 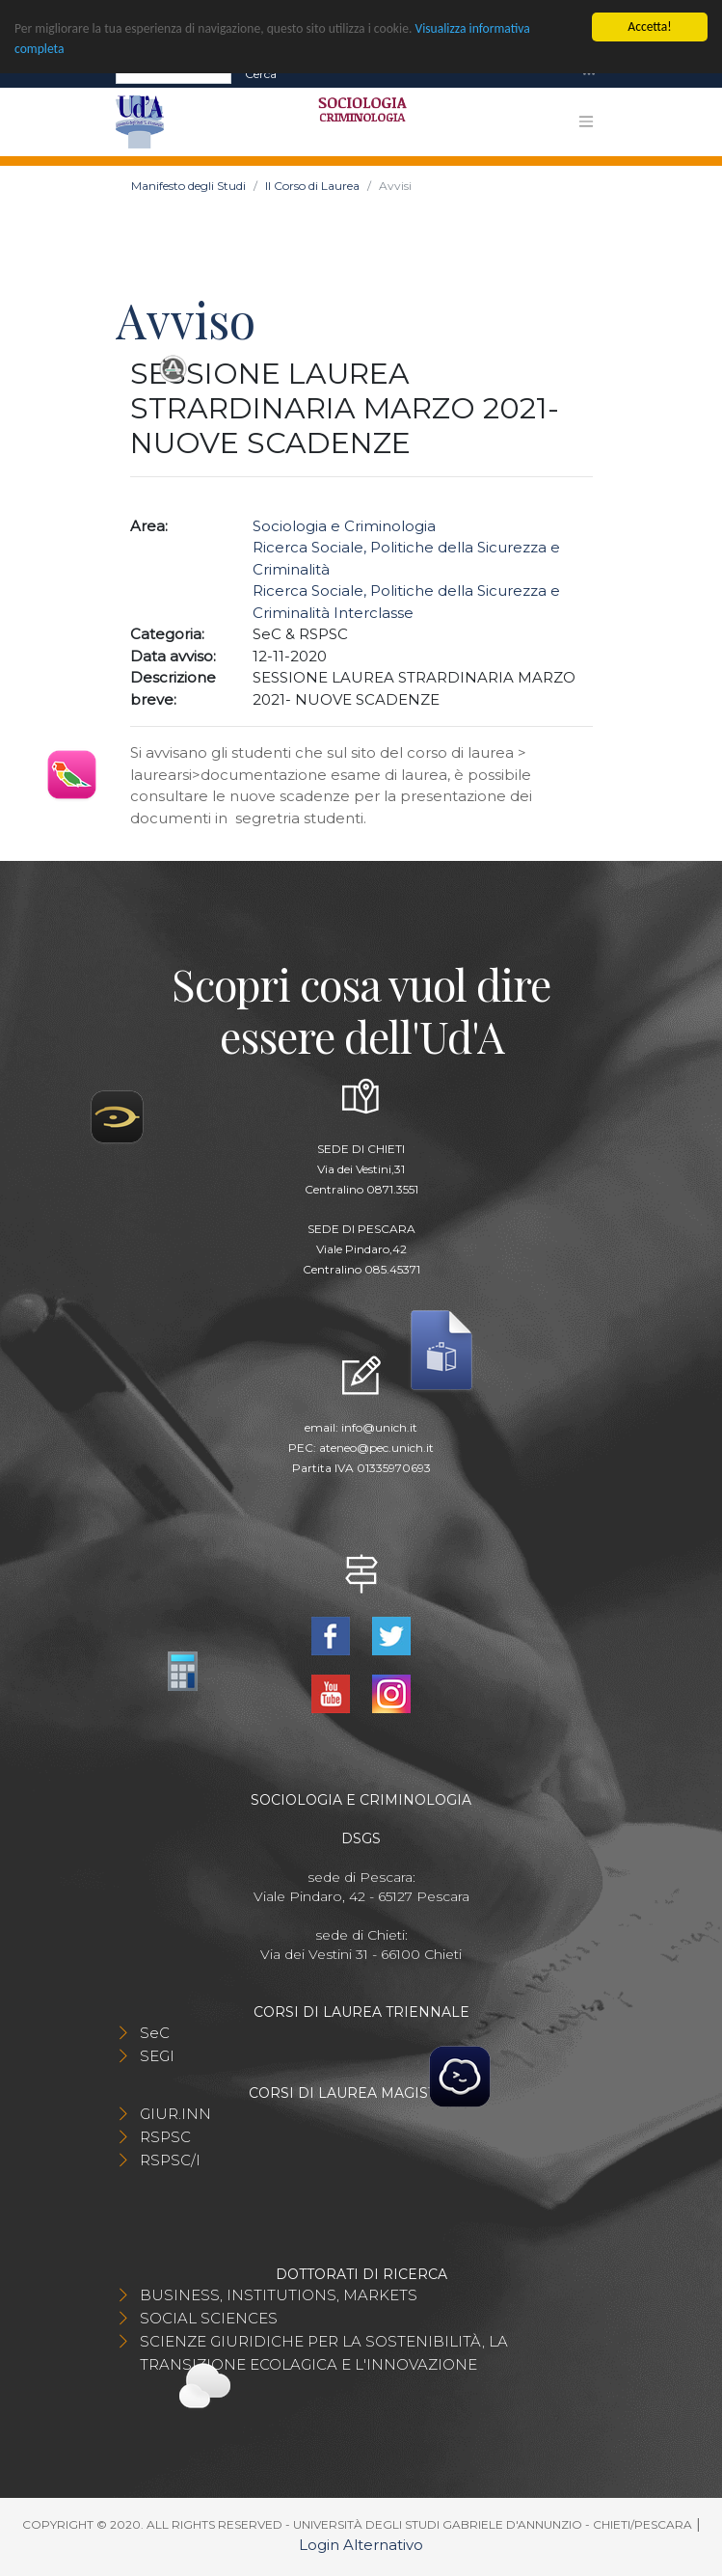 What do you see at coordinates (460, 2077) in the screenshot?
I see `open termius ssh client` at bounding box center [460, 2077].